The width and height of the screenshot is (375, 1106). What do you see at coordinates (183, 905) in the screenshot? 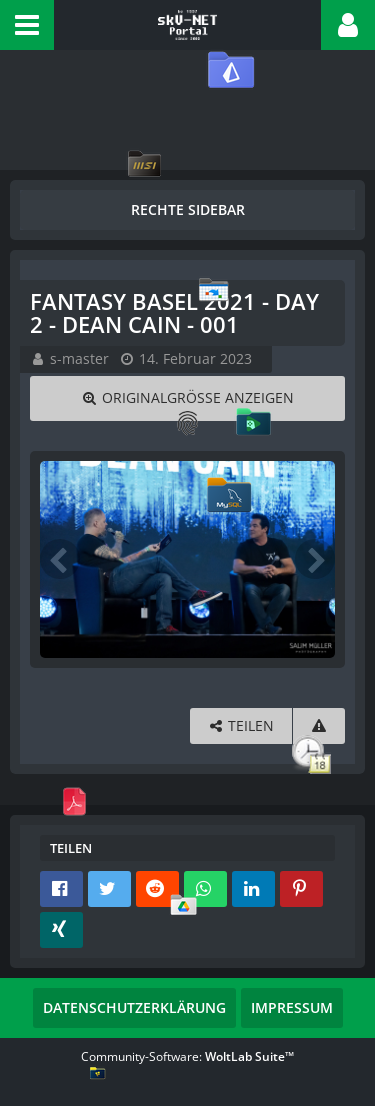
I see `open google drive folder` at bounding box center [183, 905].